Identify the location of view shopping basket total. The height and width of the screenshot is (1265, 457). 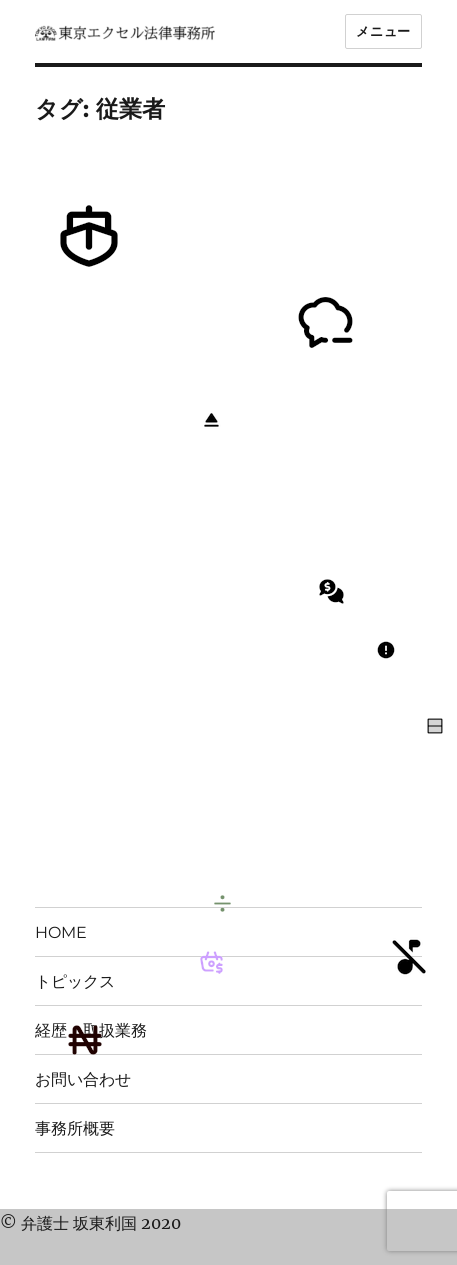
(211, 961).